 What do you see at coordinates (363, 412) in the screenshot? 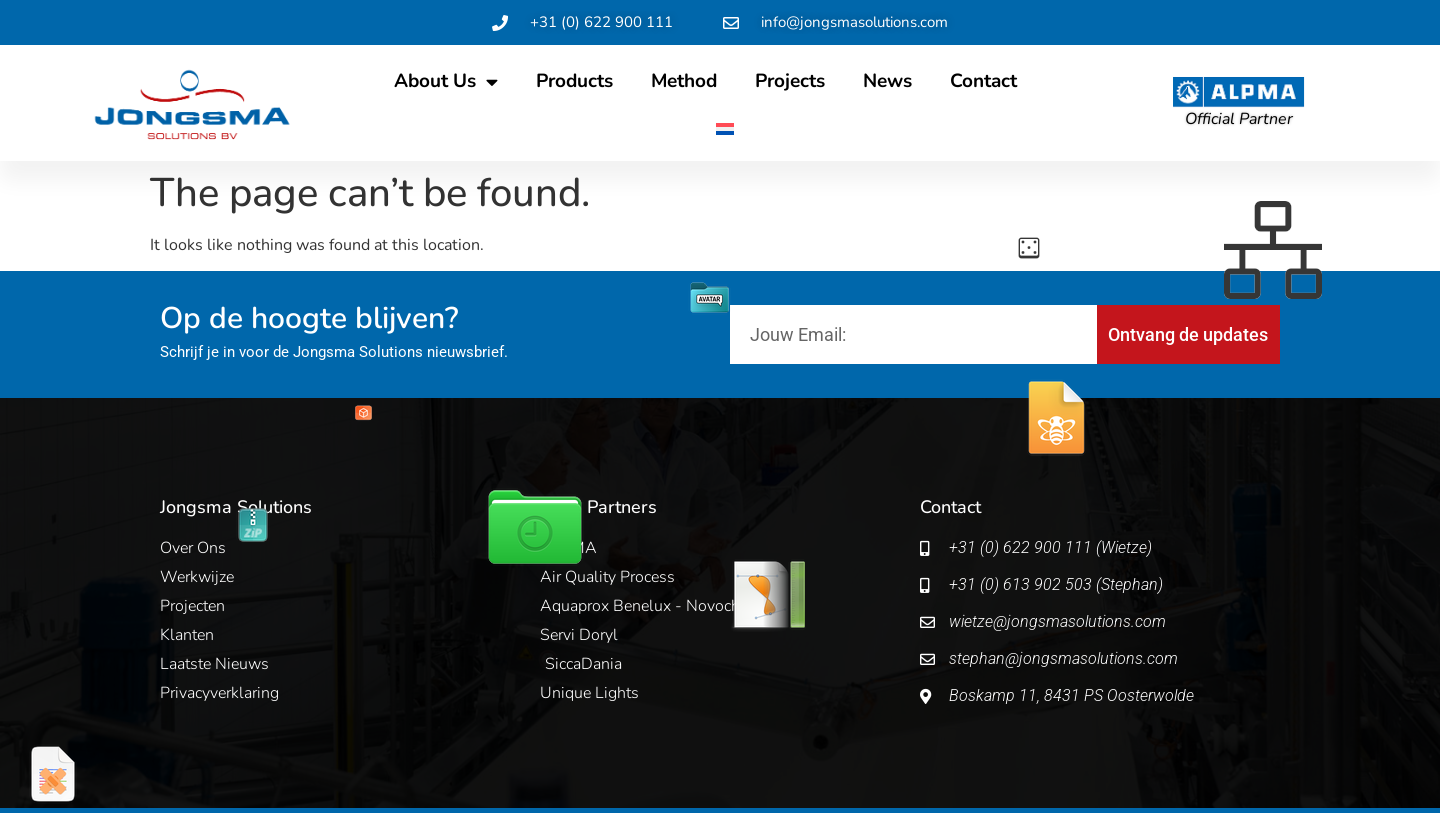
I see `open a 3D model file` at bounding box center [363, 412].